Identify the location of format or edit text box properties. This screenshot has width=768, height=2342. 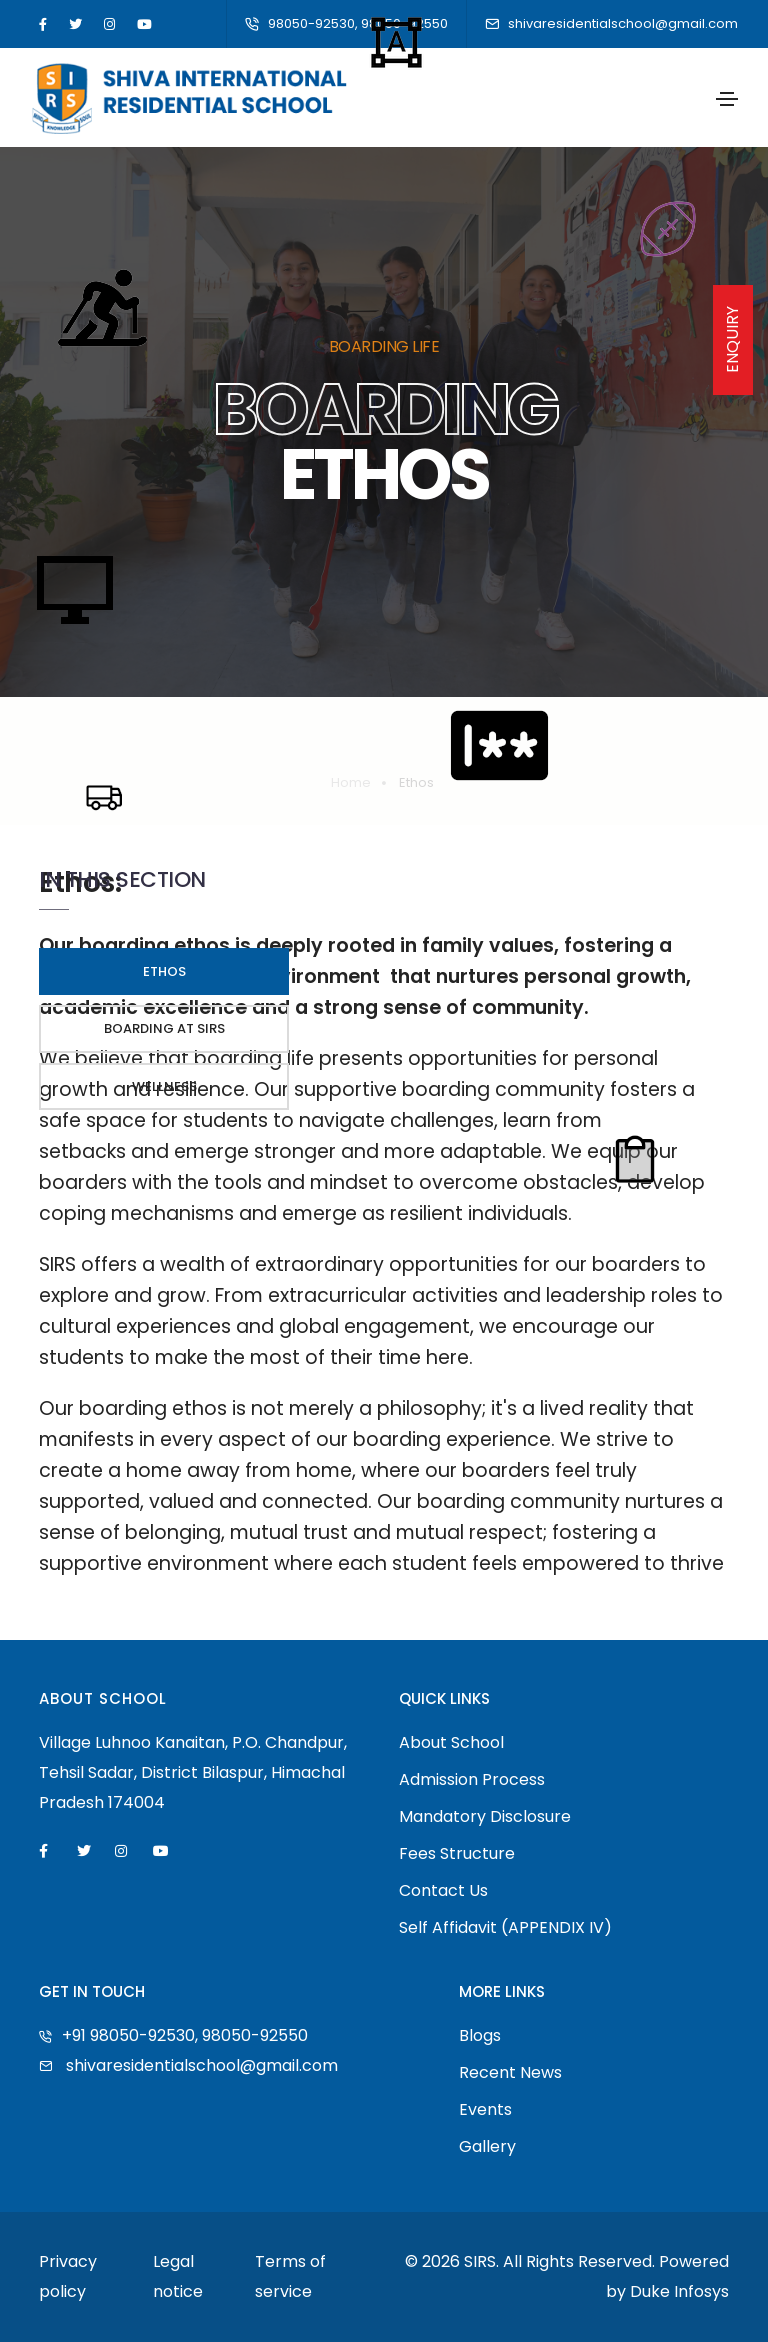
(396, 42).